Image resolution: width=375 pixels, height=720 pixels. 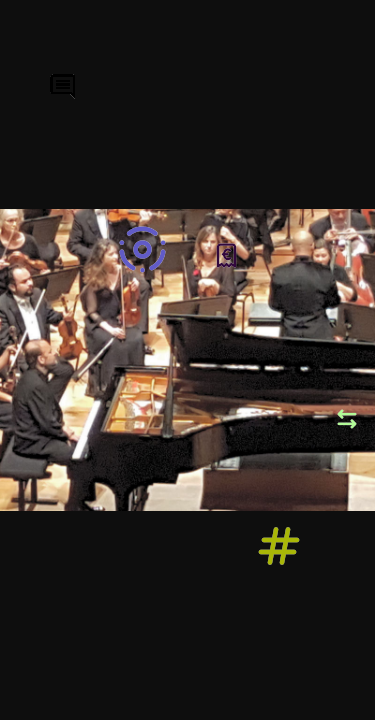 I want to click on leave a comment, so click(x=63, y=87).